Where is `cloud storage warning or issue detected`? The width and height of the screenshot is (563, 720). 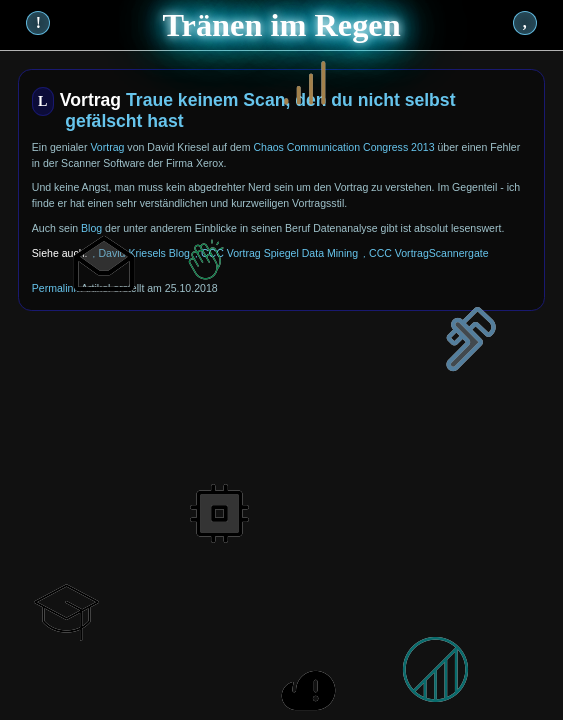
cloud storage warning or issue detected is located at coordinates (308, 690).